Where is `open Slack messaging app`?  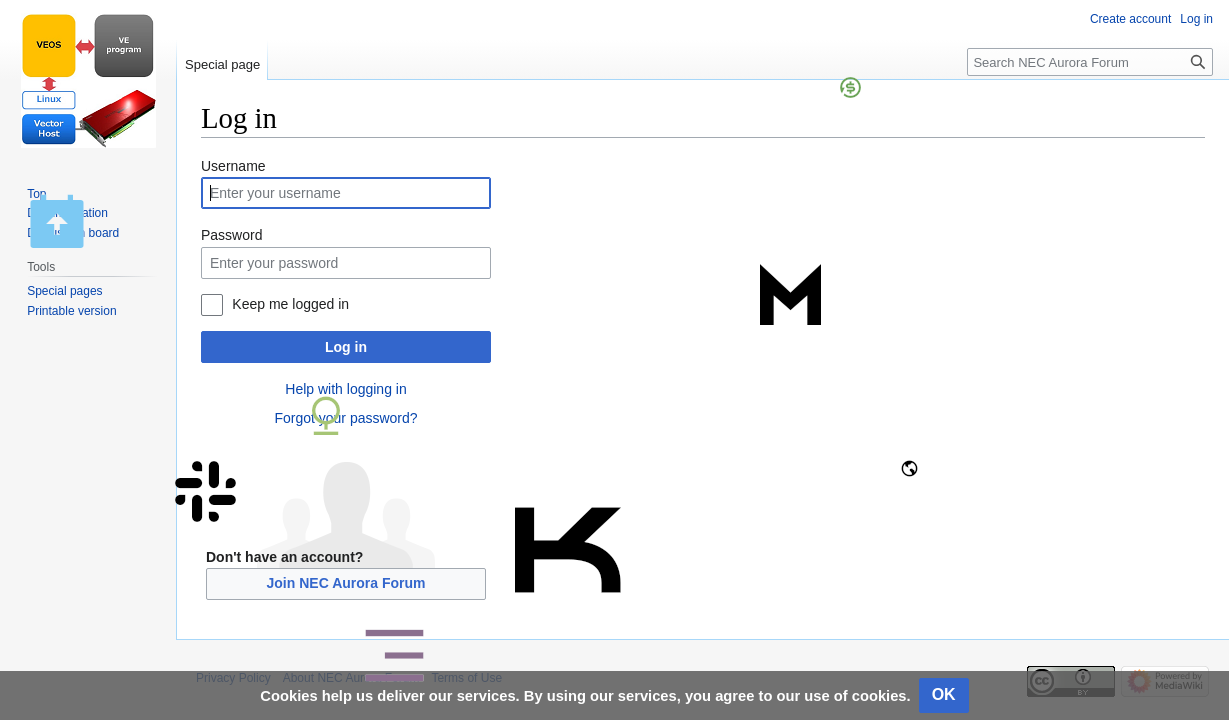 open Slack messaging app is located at coordinates (205, 491).